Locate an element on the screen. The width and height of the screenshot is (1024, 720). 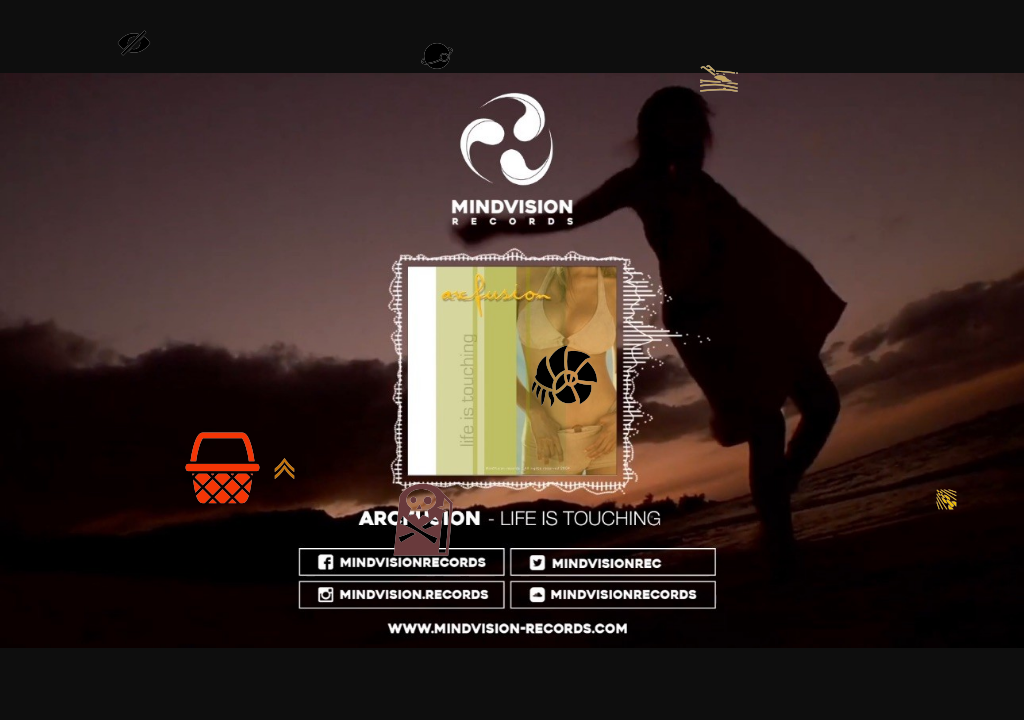
indicates corporal military rank is located at coordinates (284, 468).